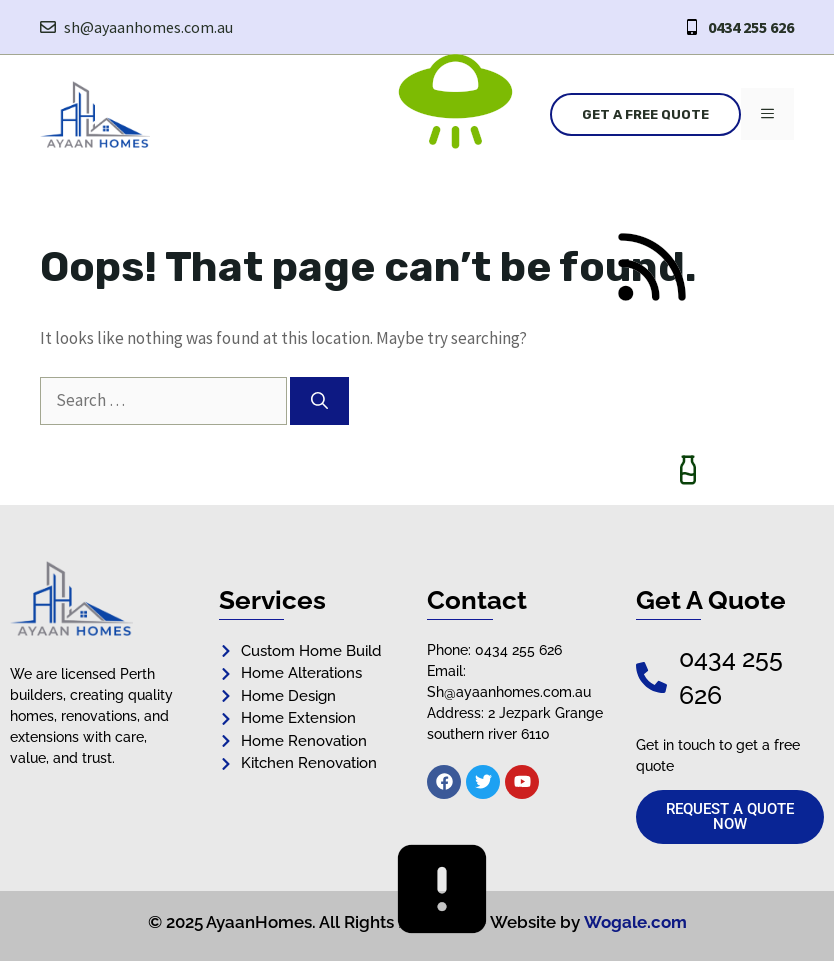  What do you see at coordinates (688, 470) in the screenshot?
I see `add milk to shopping list` at bounding box center [688, 470].